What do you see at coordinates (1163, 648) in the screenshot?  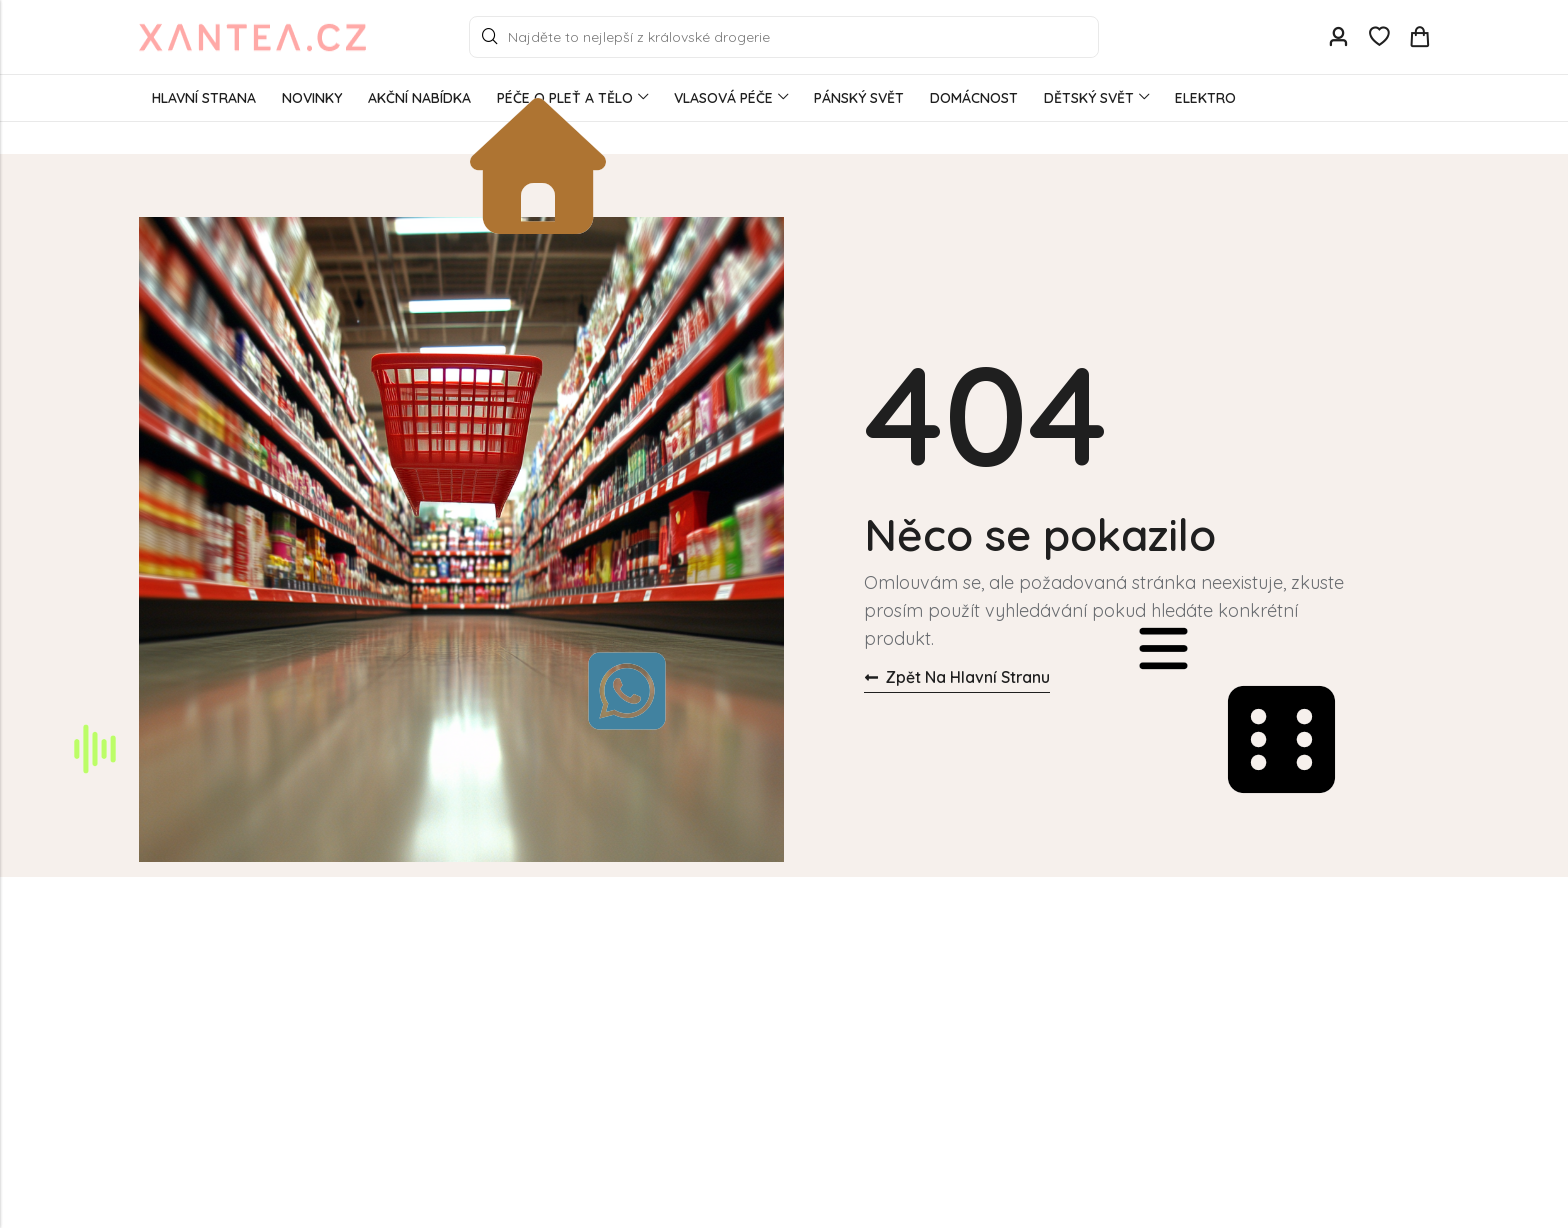 I see `open navigation menu` at bounding box center [1163, 648].